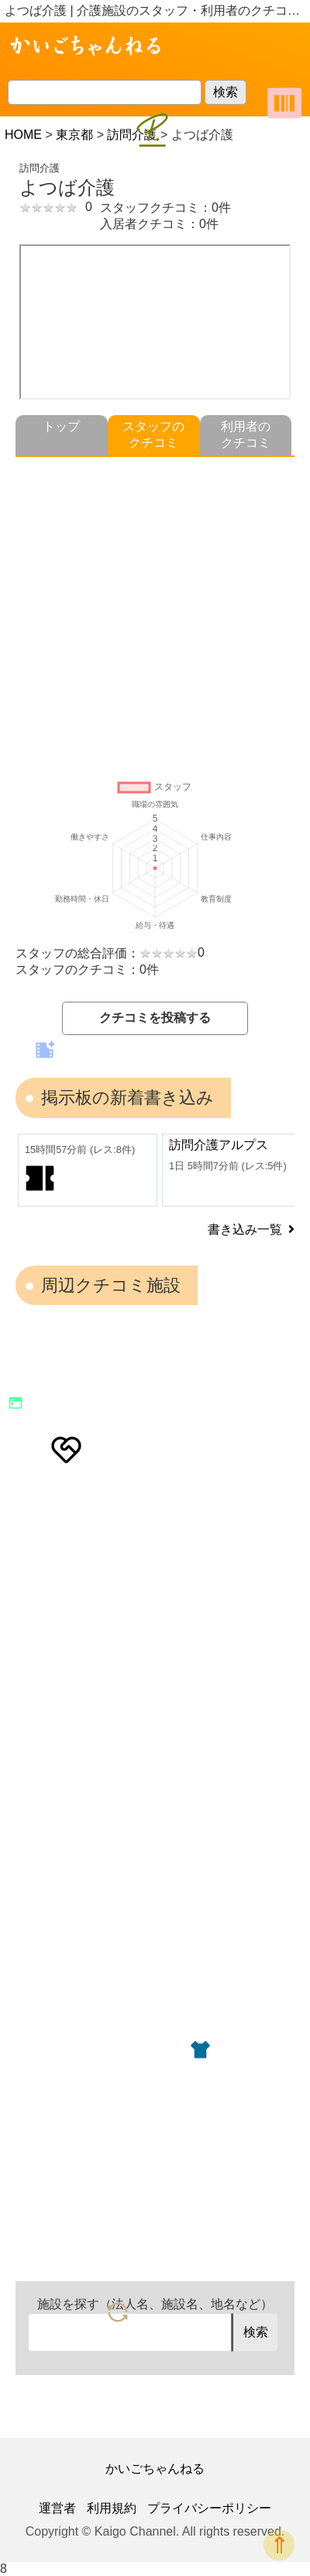 The height and width of the screenshot is (2576, 310). What do you see at coordinates (152, 130) in the screenshot?
I see `open personio HR management app` at bounding box center [152, 130].